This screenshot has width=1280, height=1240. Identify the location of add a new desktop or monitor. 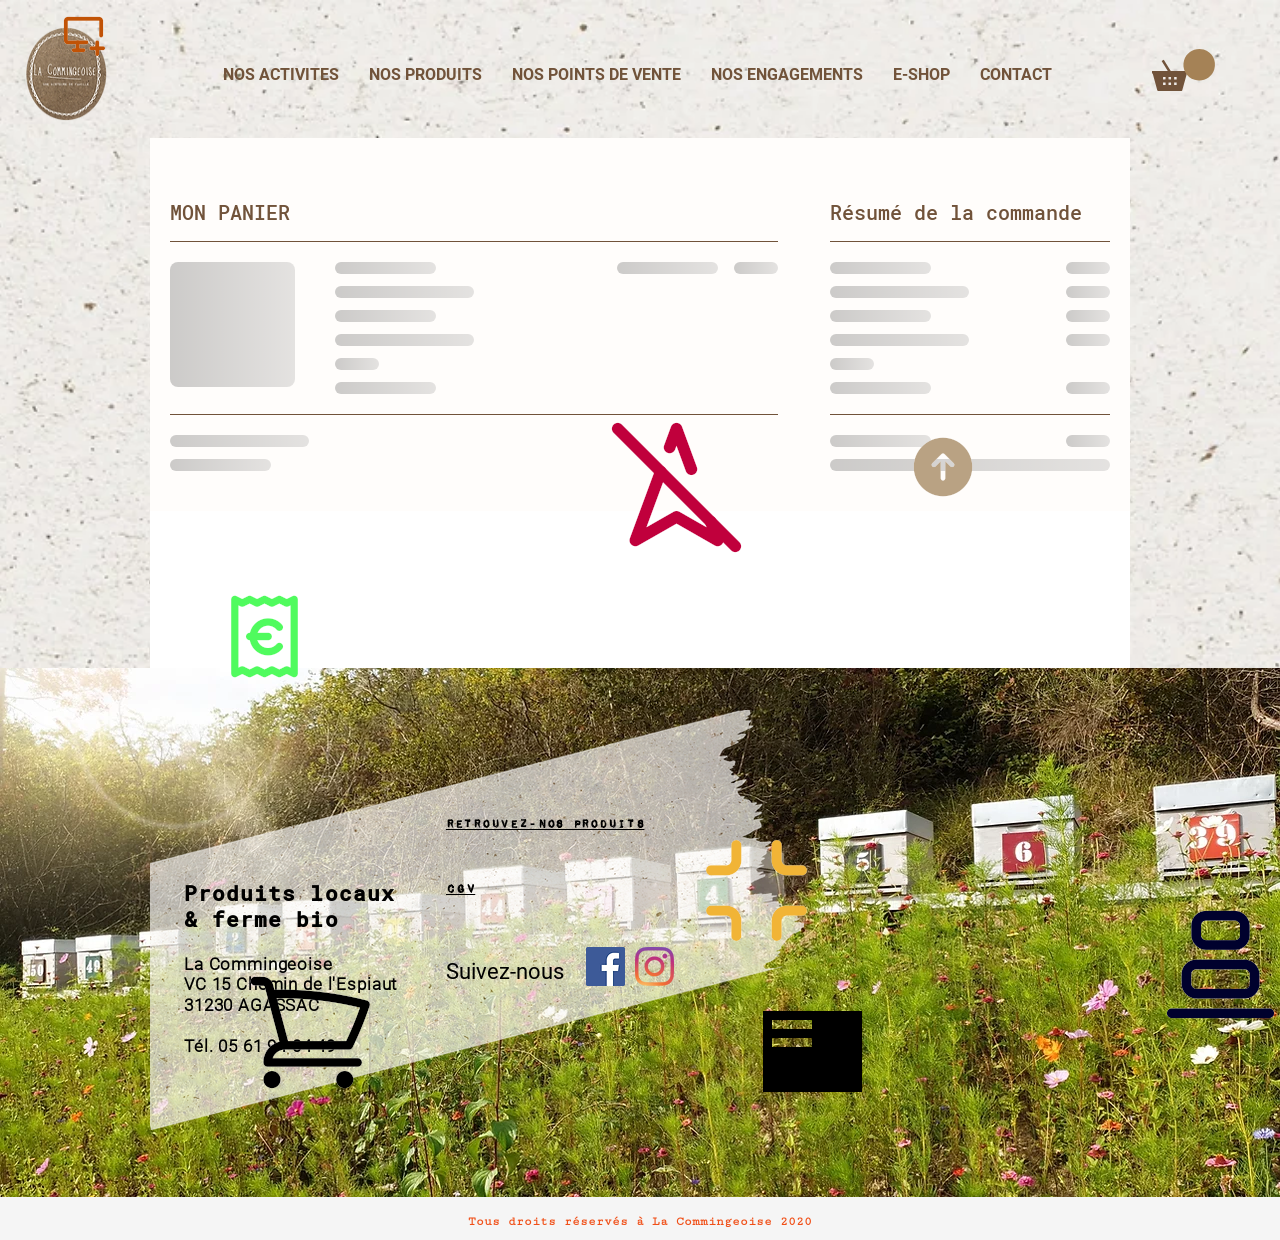
(83, 34).